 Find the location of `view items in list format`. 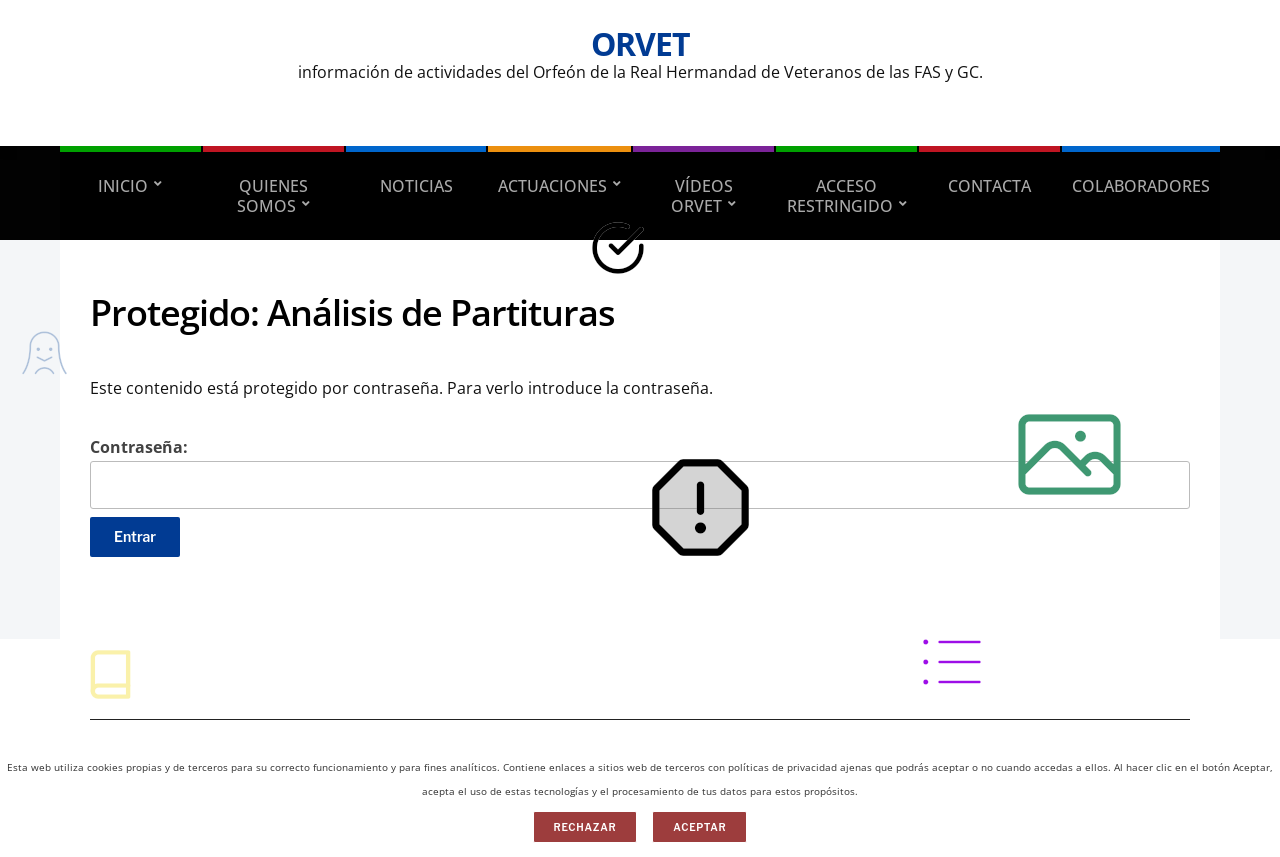

view items in list format is located at coordinates (952, 662).